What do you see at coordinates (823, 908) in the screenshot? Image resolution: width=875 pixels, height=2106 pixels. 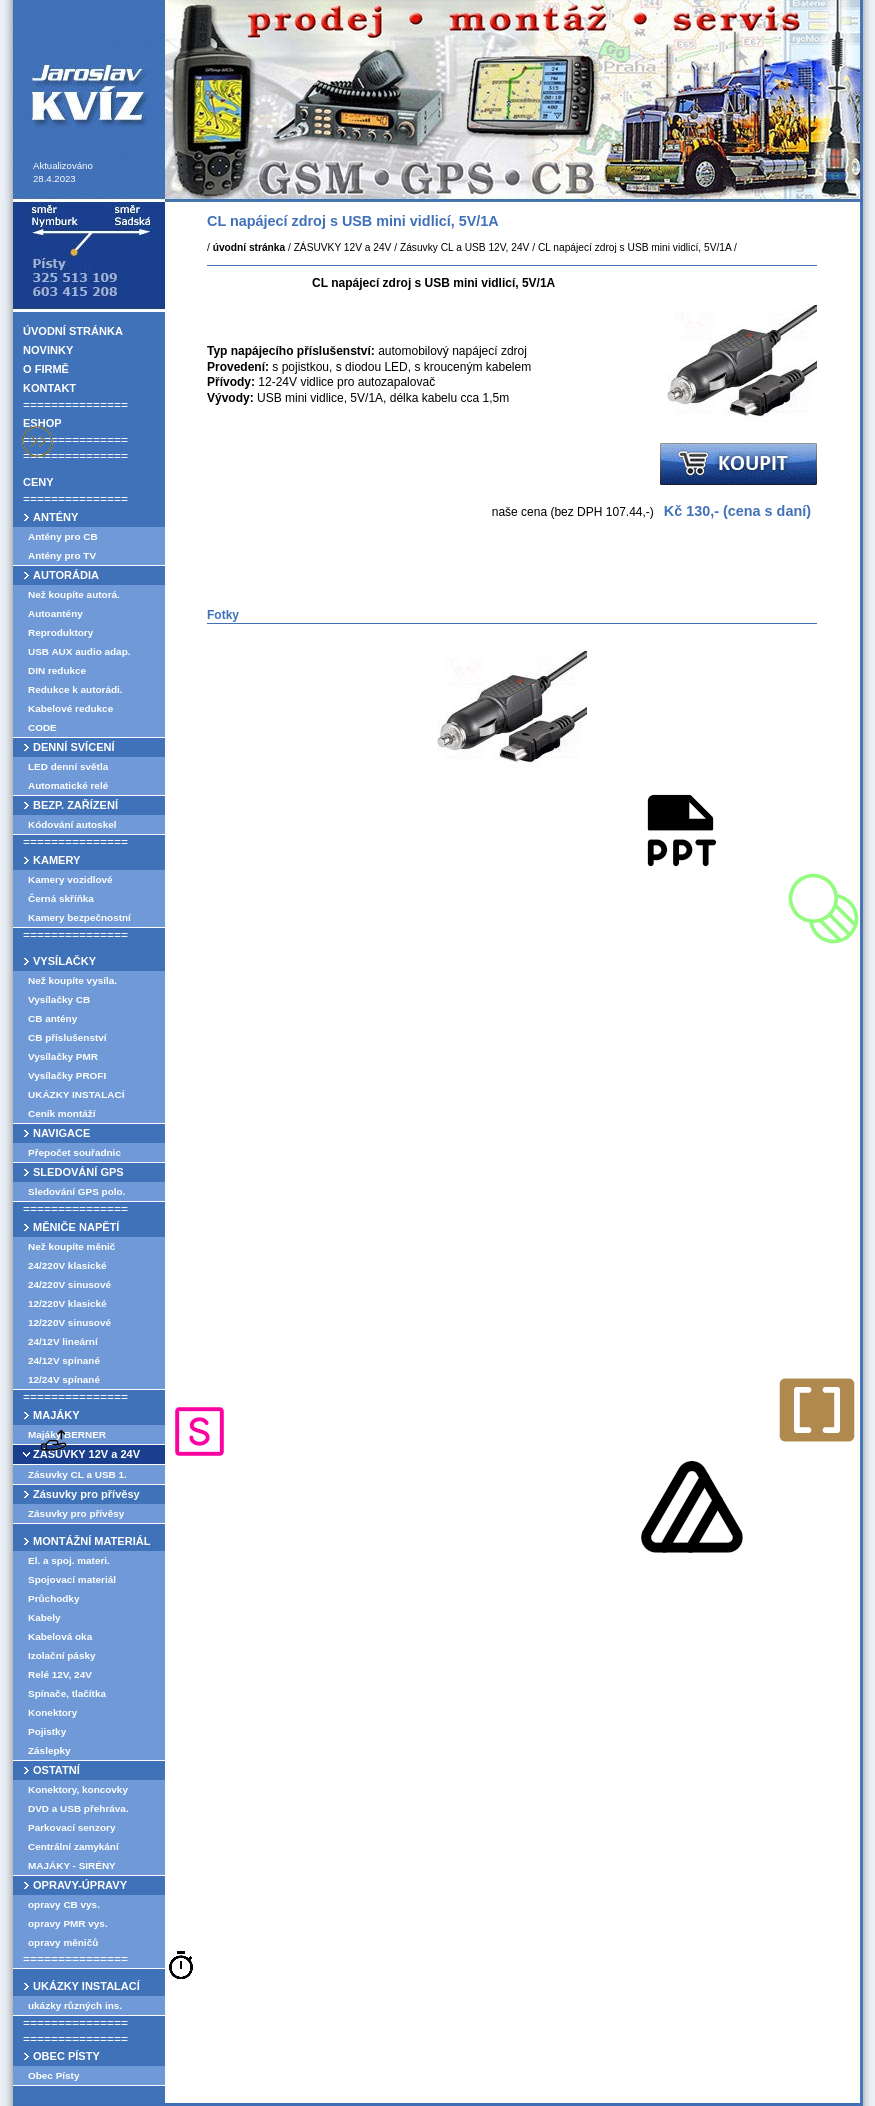 I see `subtract or remove a shape from selection` at bounding box center [823, 908].